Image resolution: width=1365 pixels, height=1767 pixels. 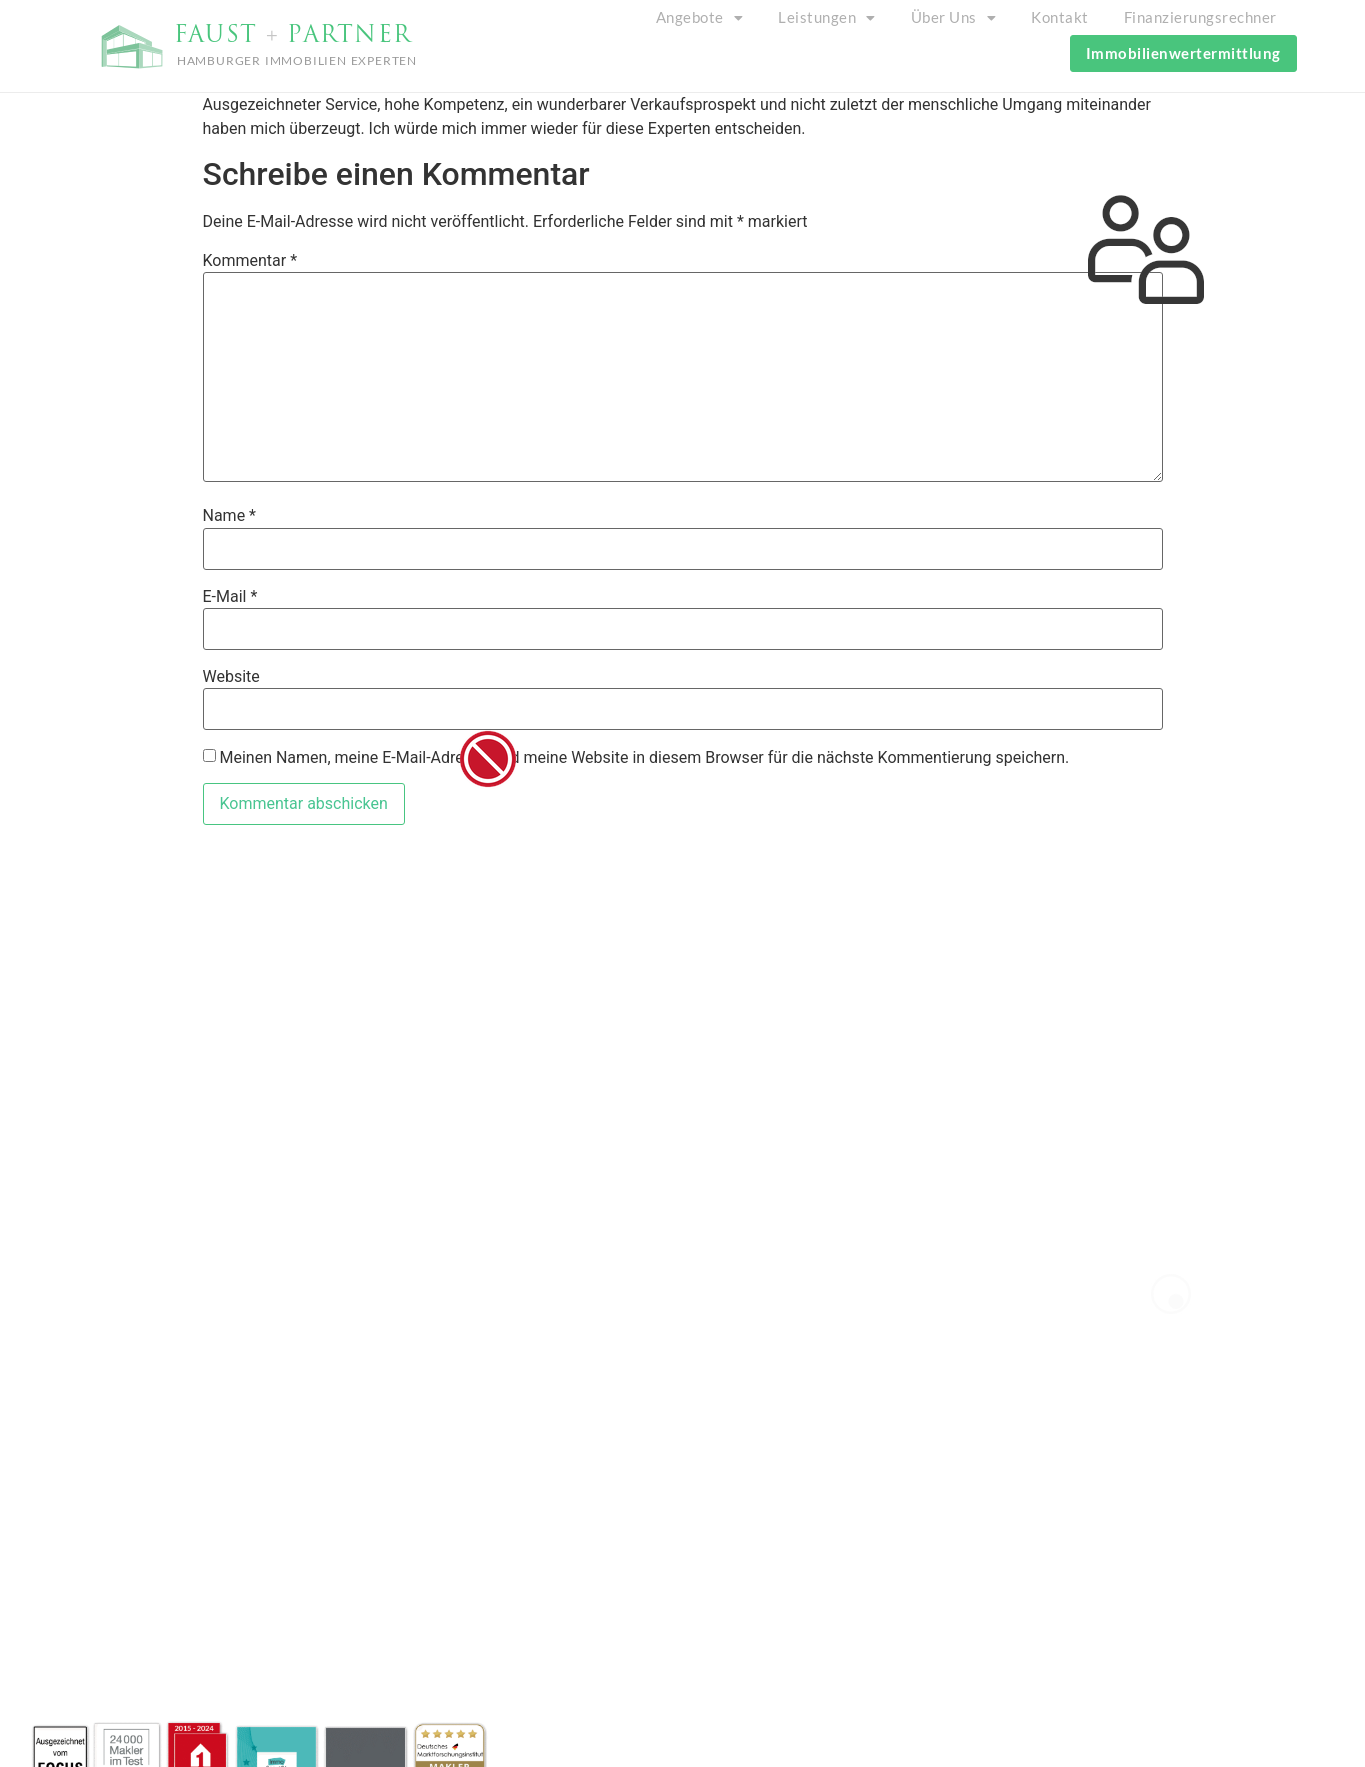 I want to click on quassel IRC client is currently inactive or disconnected, so click(x=1171, y=1294).